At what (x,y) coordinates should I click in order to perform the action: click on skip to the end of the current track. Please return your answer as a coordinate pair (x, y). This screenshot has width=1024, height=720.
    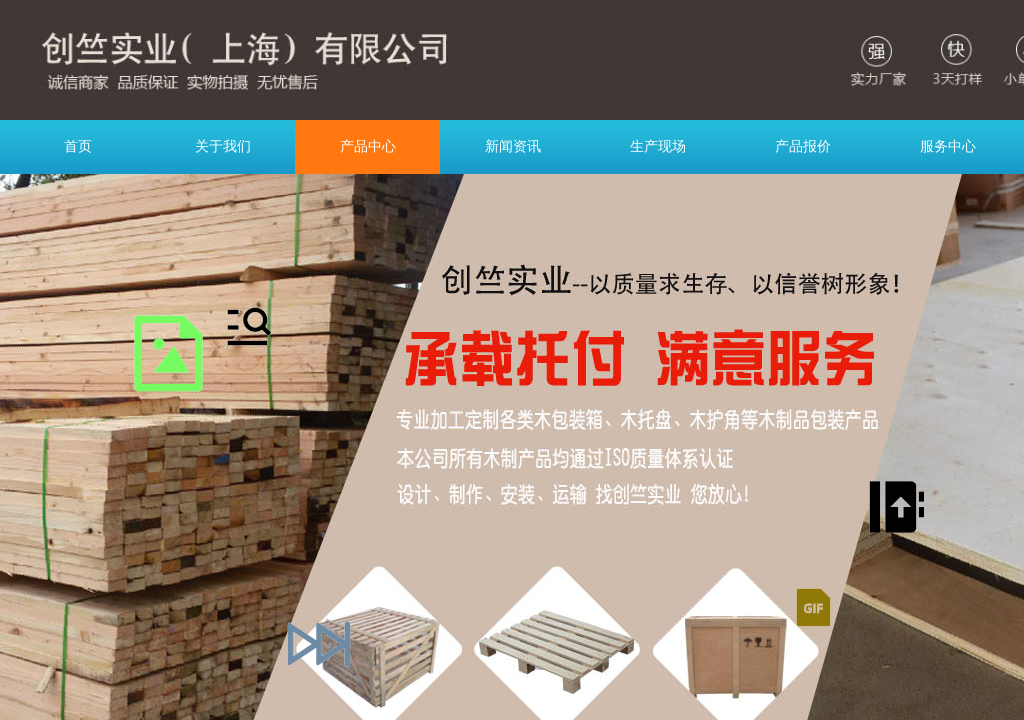
    Looking at the image, I should click on (319, 644).